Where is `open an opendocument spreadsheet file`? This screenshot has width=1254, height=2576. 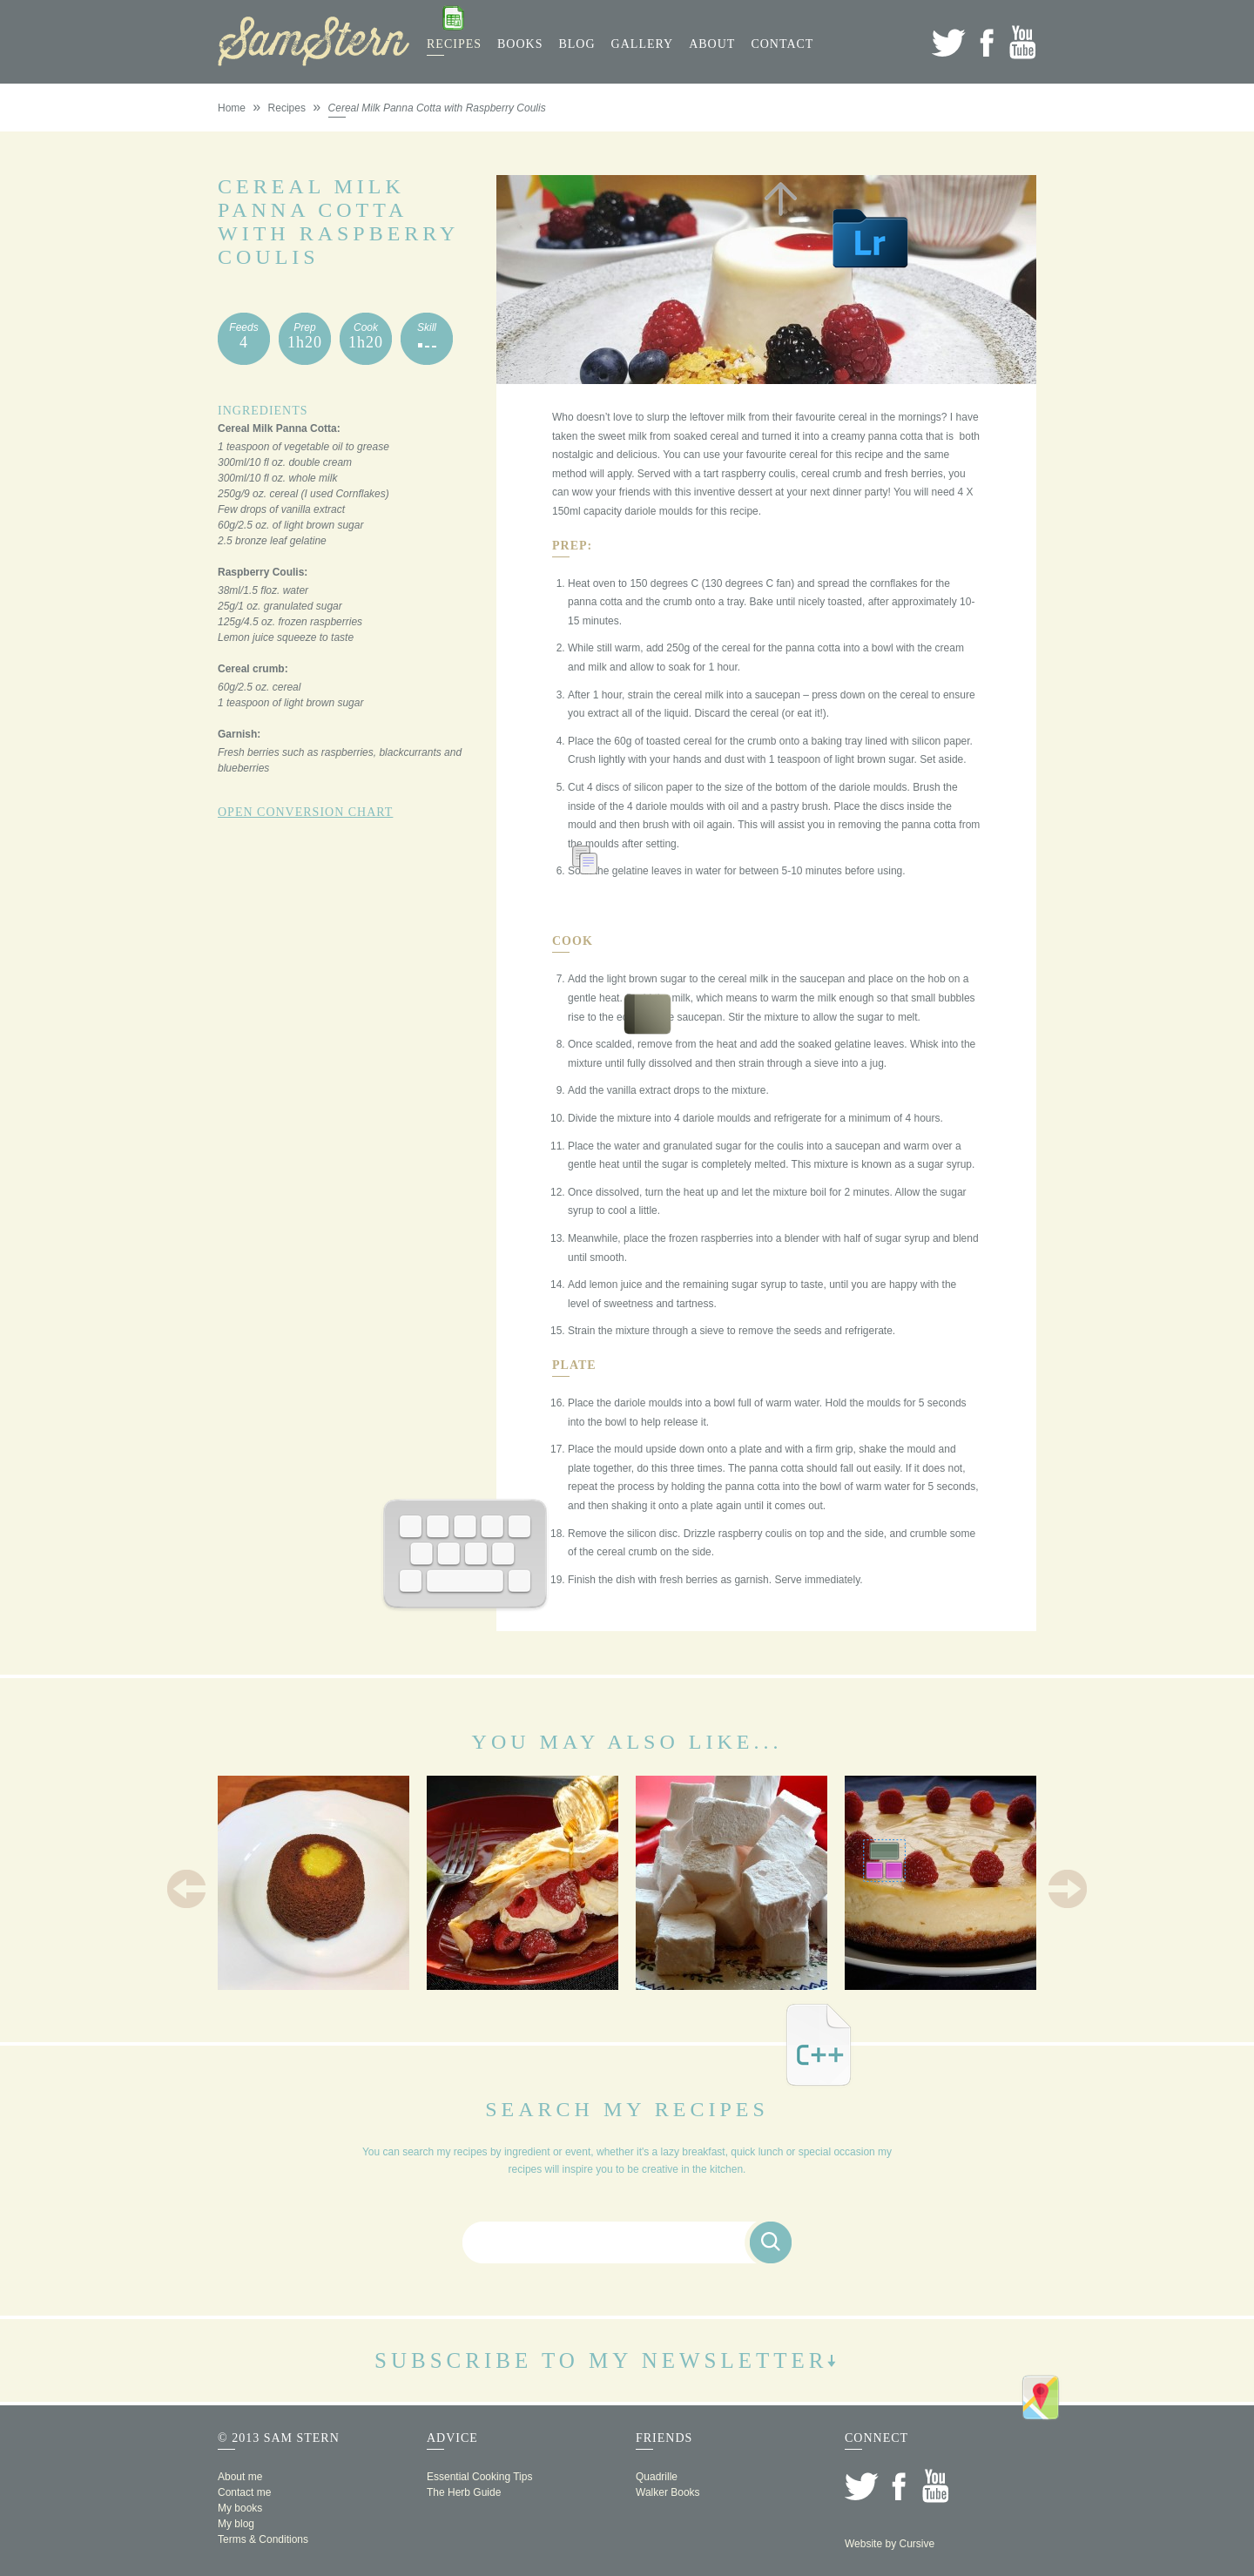
open an opendocument spreadsheet file is located at coordinates (453, 17).